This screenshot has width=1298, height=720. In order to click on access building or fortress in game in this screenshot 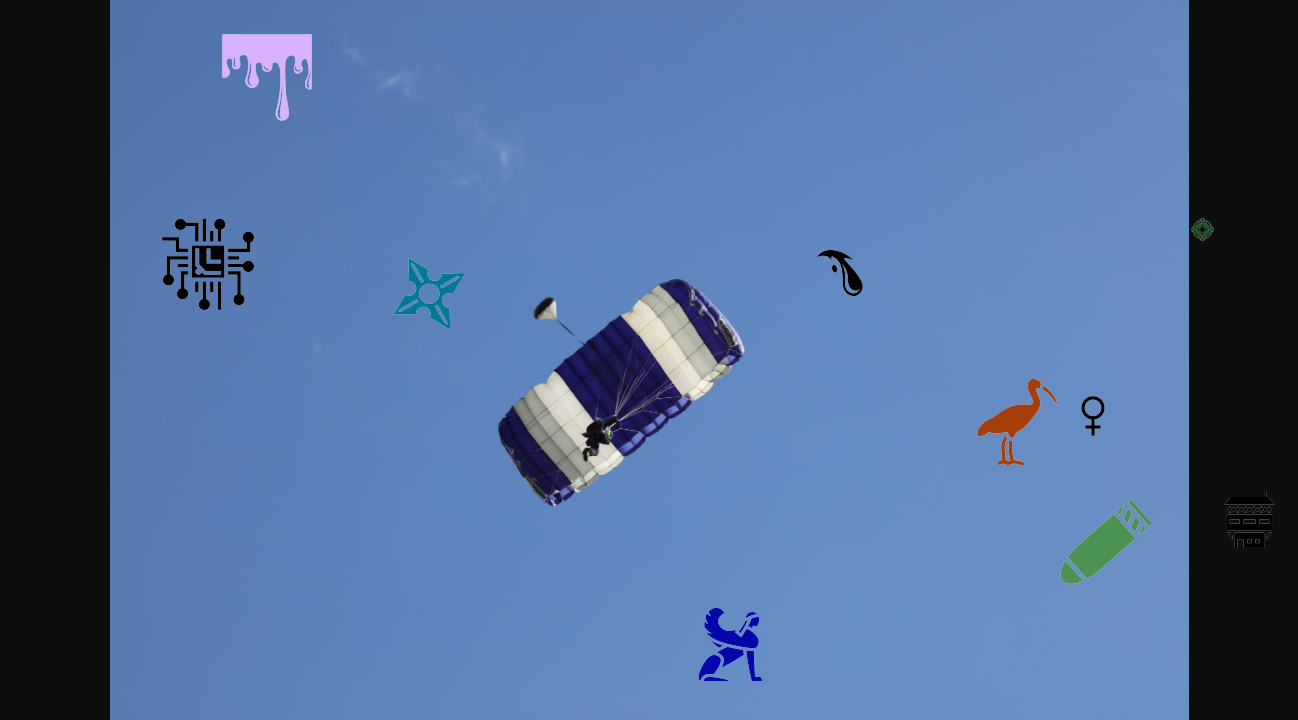, I will do `click(1249, 519)`.